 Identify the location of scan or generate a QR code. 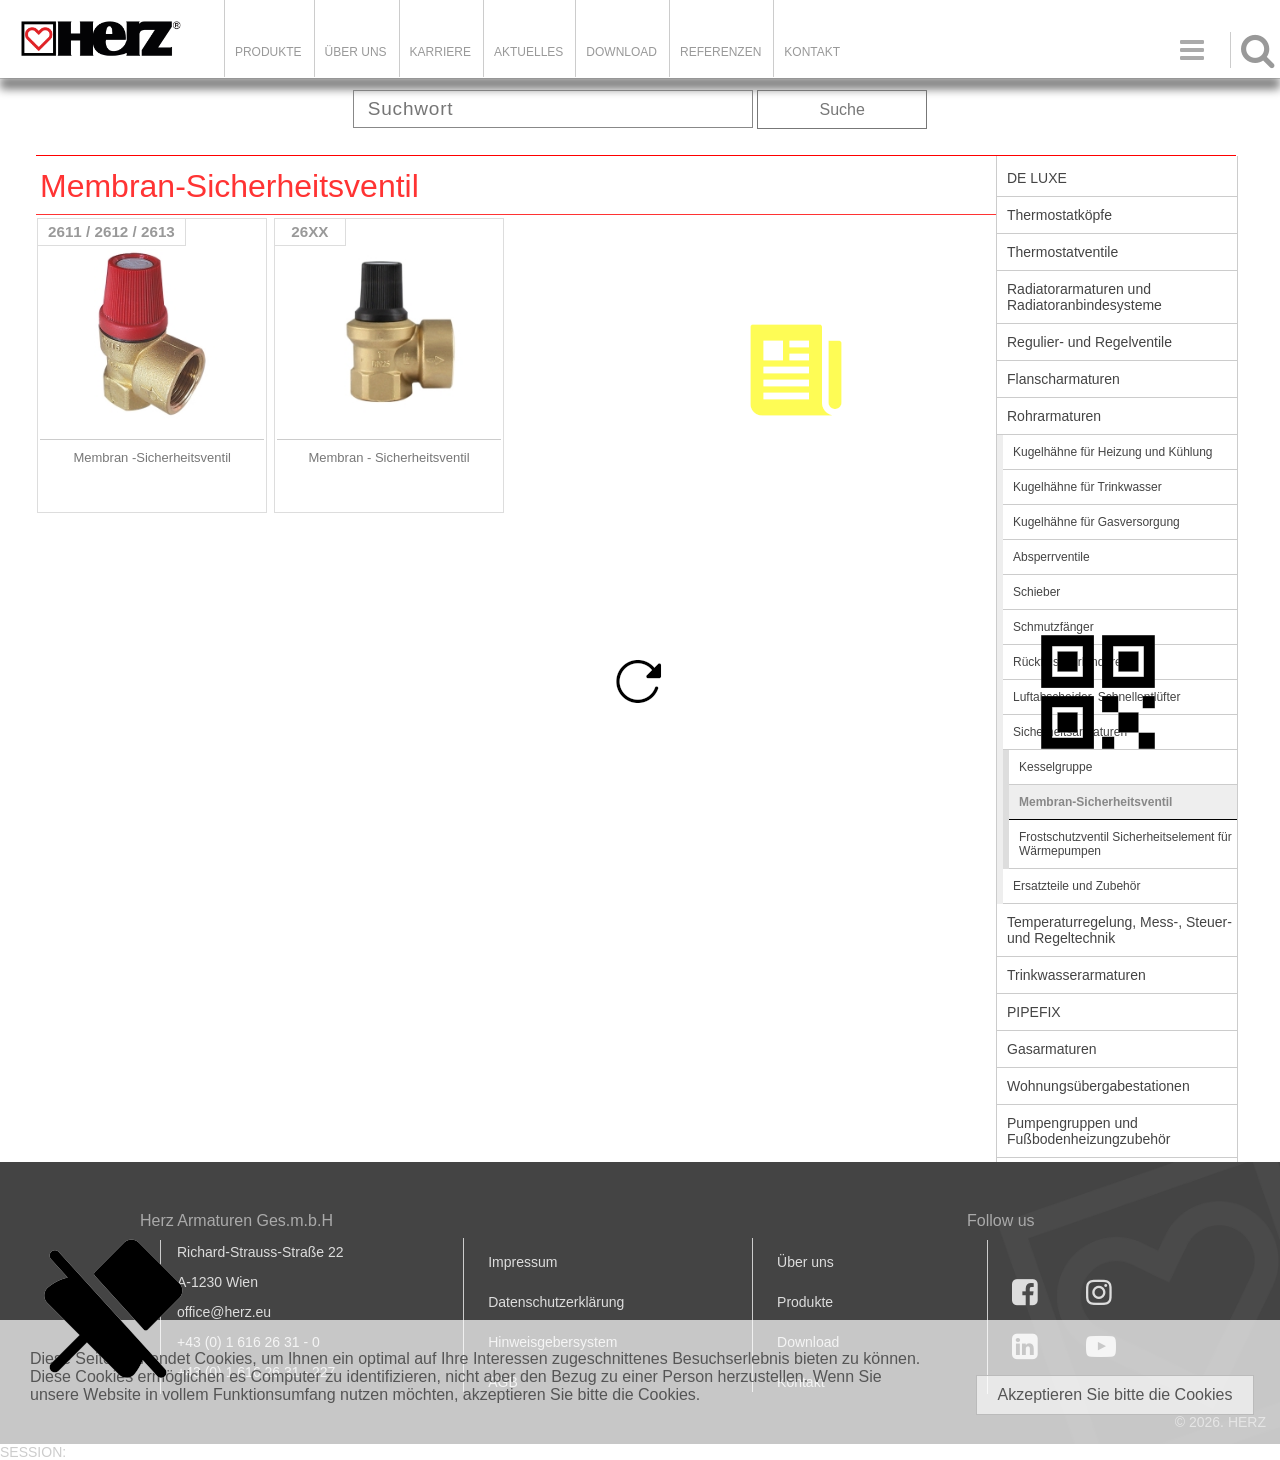
(1098, 692).